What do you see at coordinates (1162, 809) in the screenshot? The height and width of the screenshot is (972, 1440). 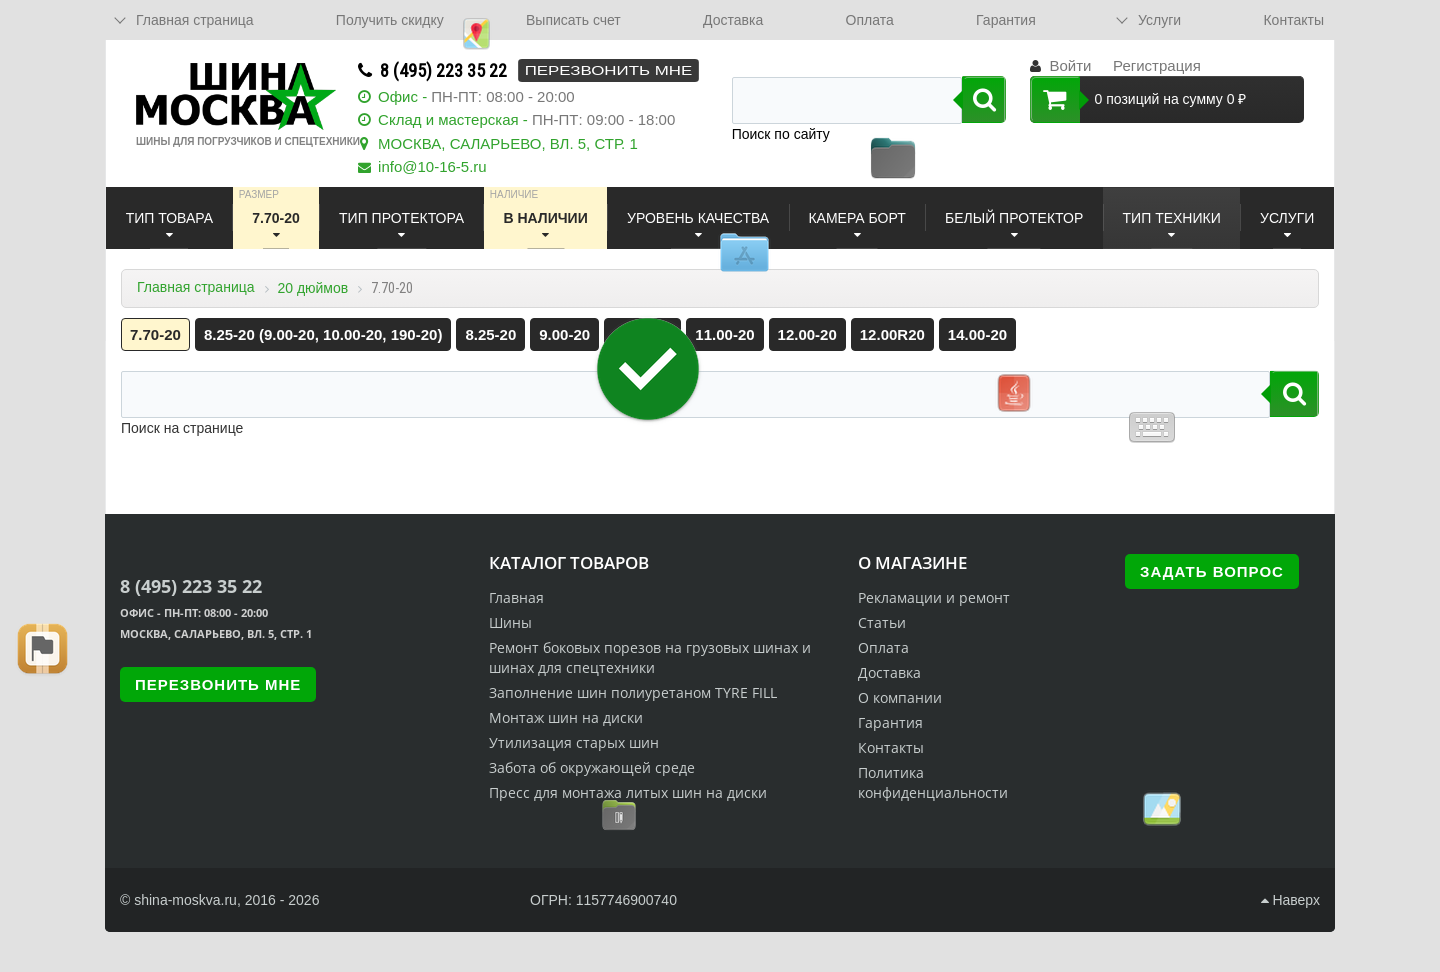 I see `open gnome photos app` at bounding box center [1162, 809].